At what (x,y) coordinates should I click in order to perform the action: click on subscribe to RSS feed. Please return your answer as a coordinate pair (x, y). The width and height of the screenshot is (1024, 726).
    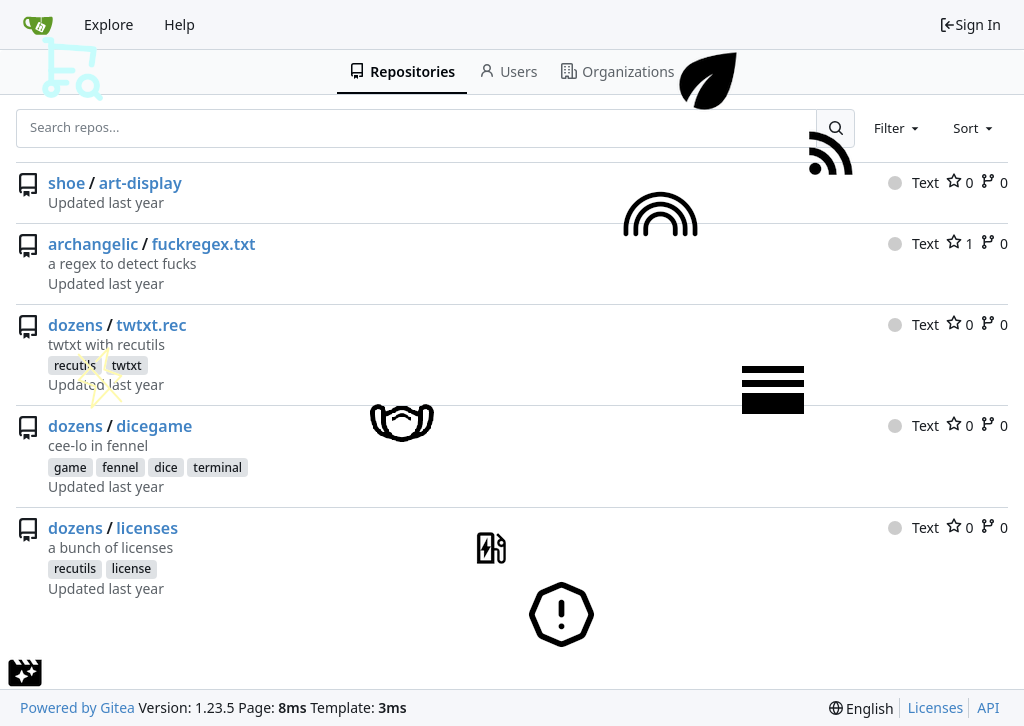
    Looking at the image, I should click on (831, 152).